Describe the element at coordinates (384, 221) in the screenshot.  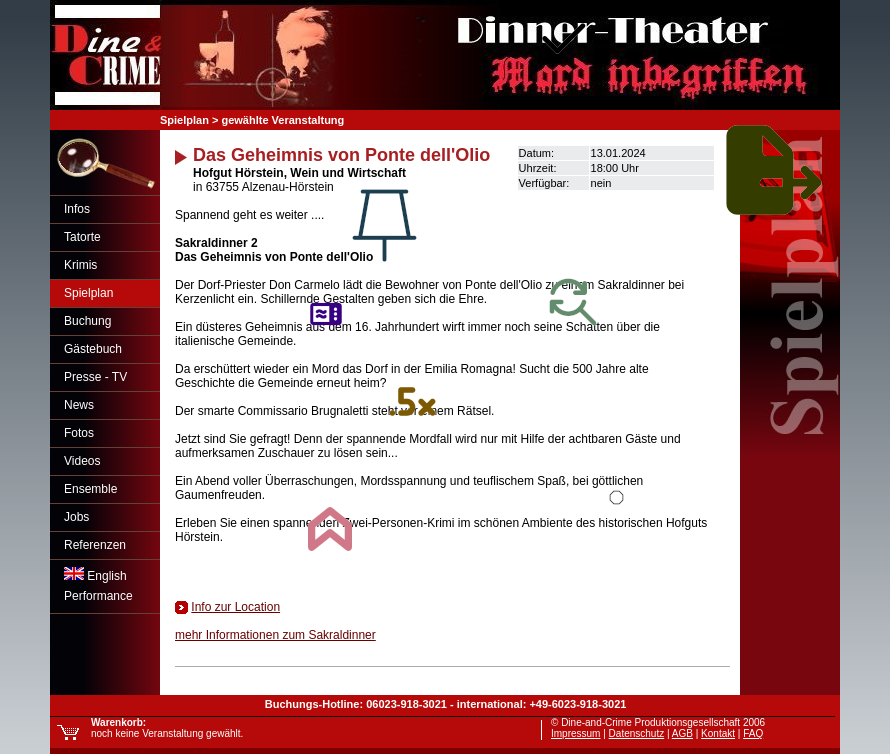
I see `pin an item to keep it visible` at that location.